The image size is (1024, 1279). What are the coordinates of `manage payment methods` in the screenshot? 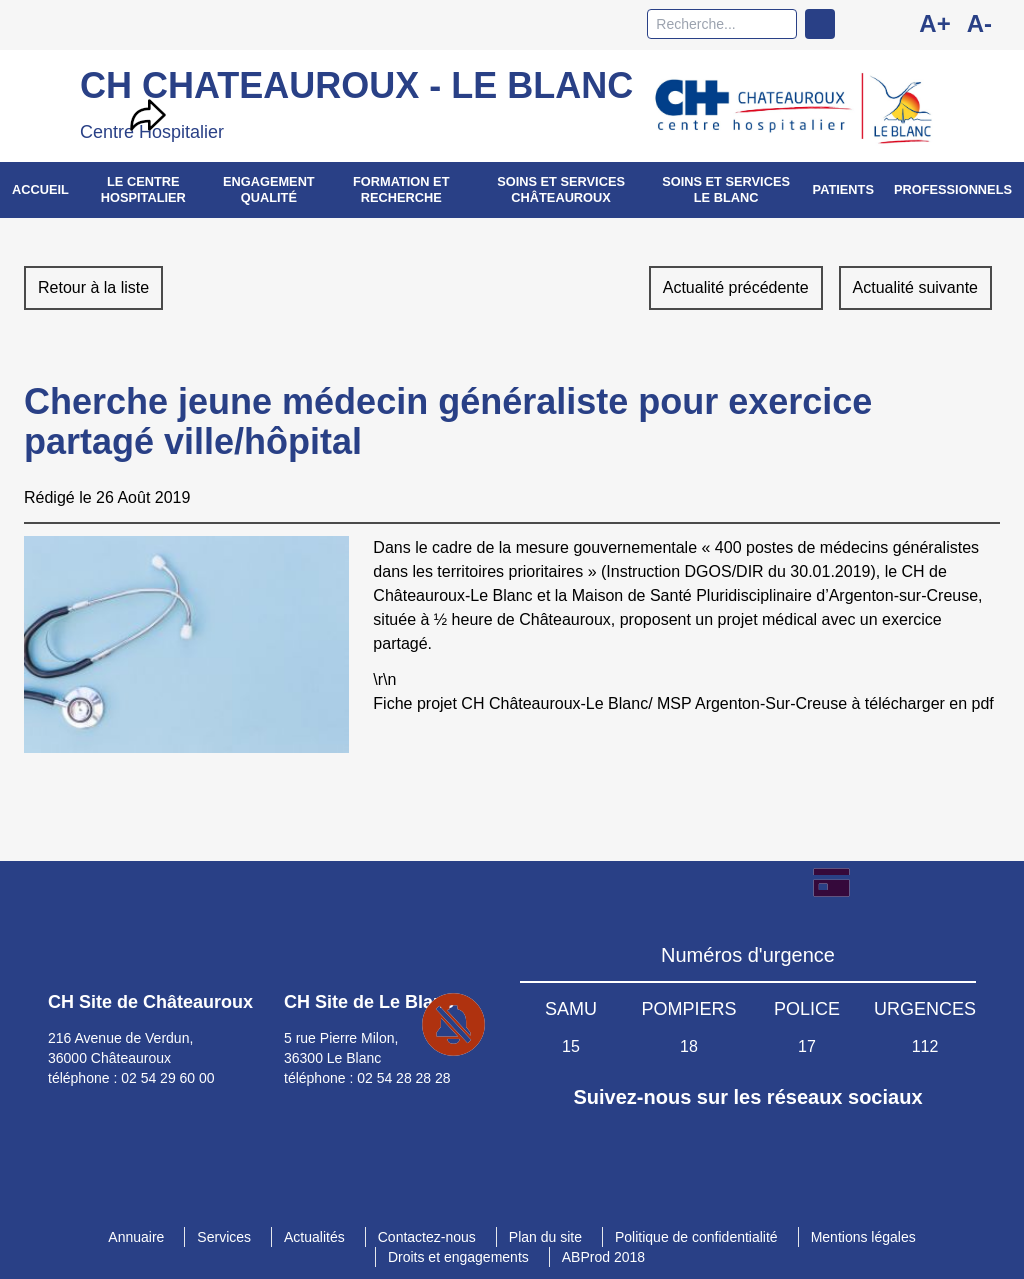 It's located at (831, 882).